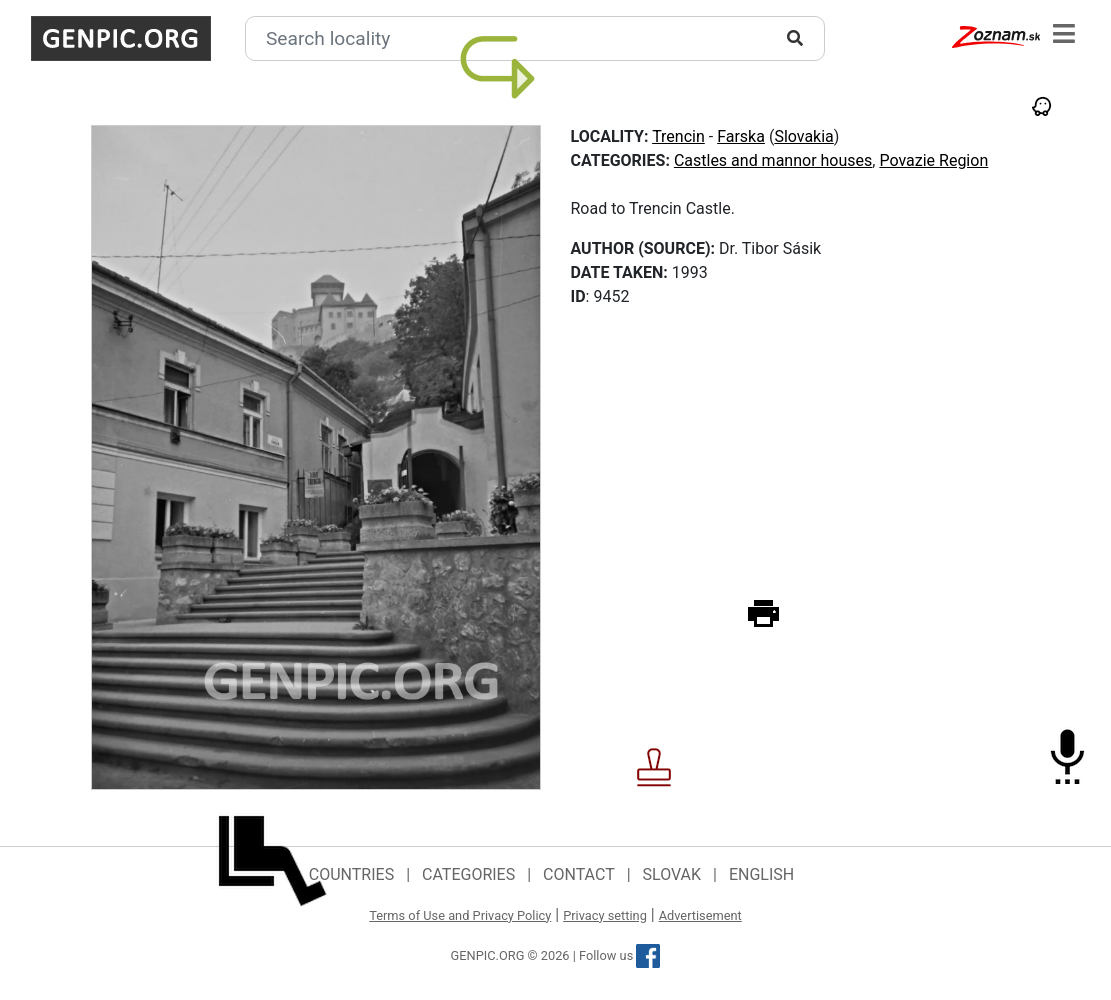 This screenshot has height=1000, width=1111. I want to click on select extra legroom seat option, so click(269, 861).